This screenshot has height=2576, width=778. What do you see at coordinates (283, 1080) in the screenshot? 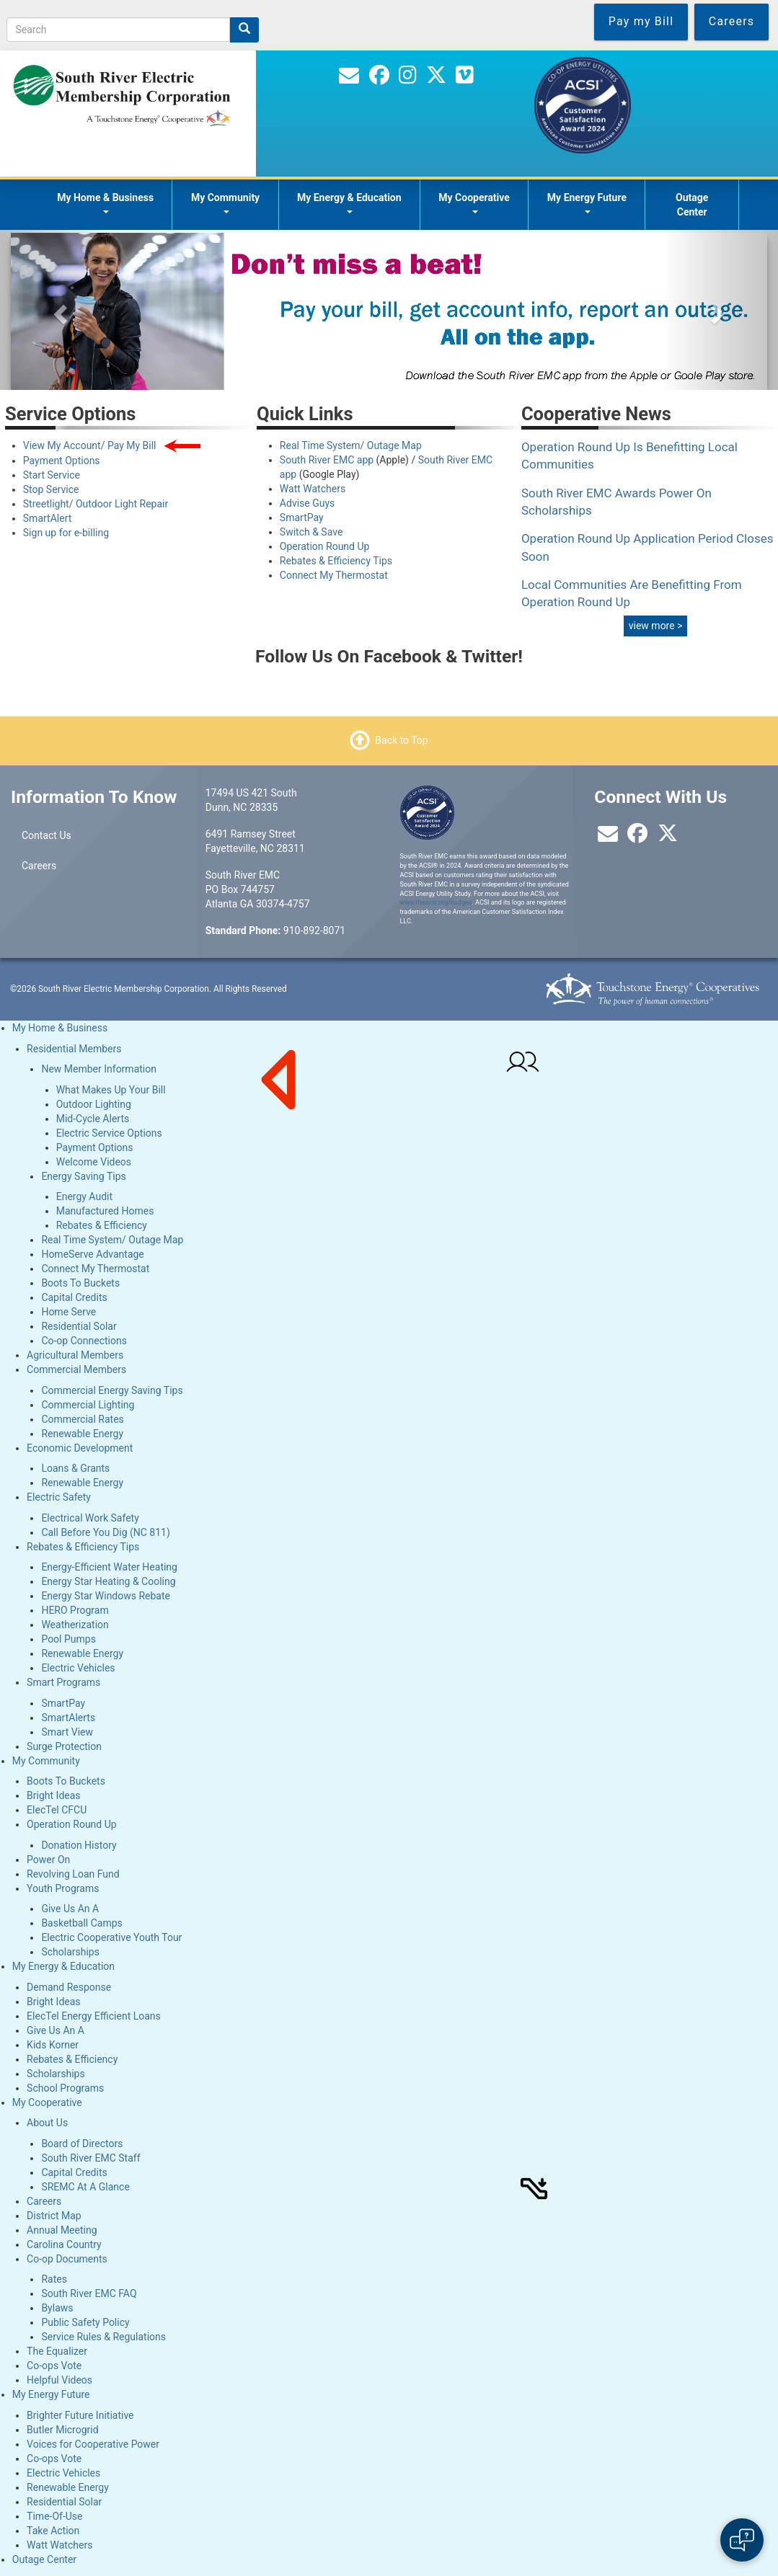
I see `go back to the previous screen` at bounding box center [283, 1080].